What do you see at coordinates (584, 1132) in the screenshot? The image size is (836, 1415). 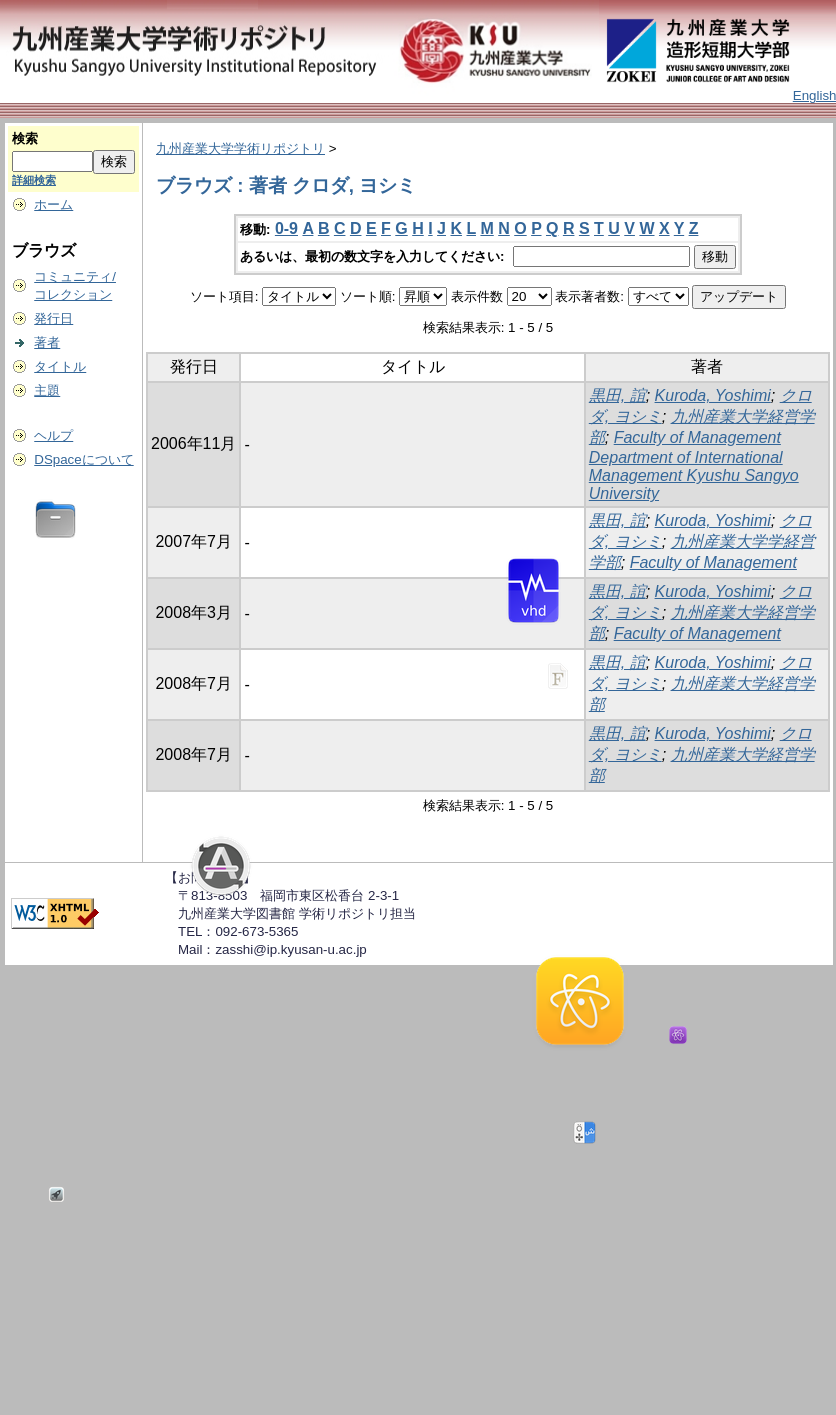 I see `open the character map application` at bounding box center [584, 1132].